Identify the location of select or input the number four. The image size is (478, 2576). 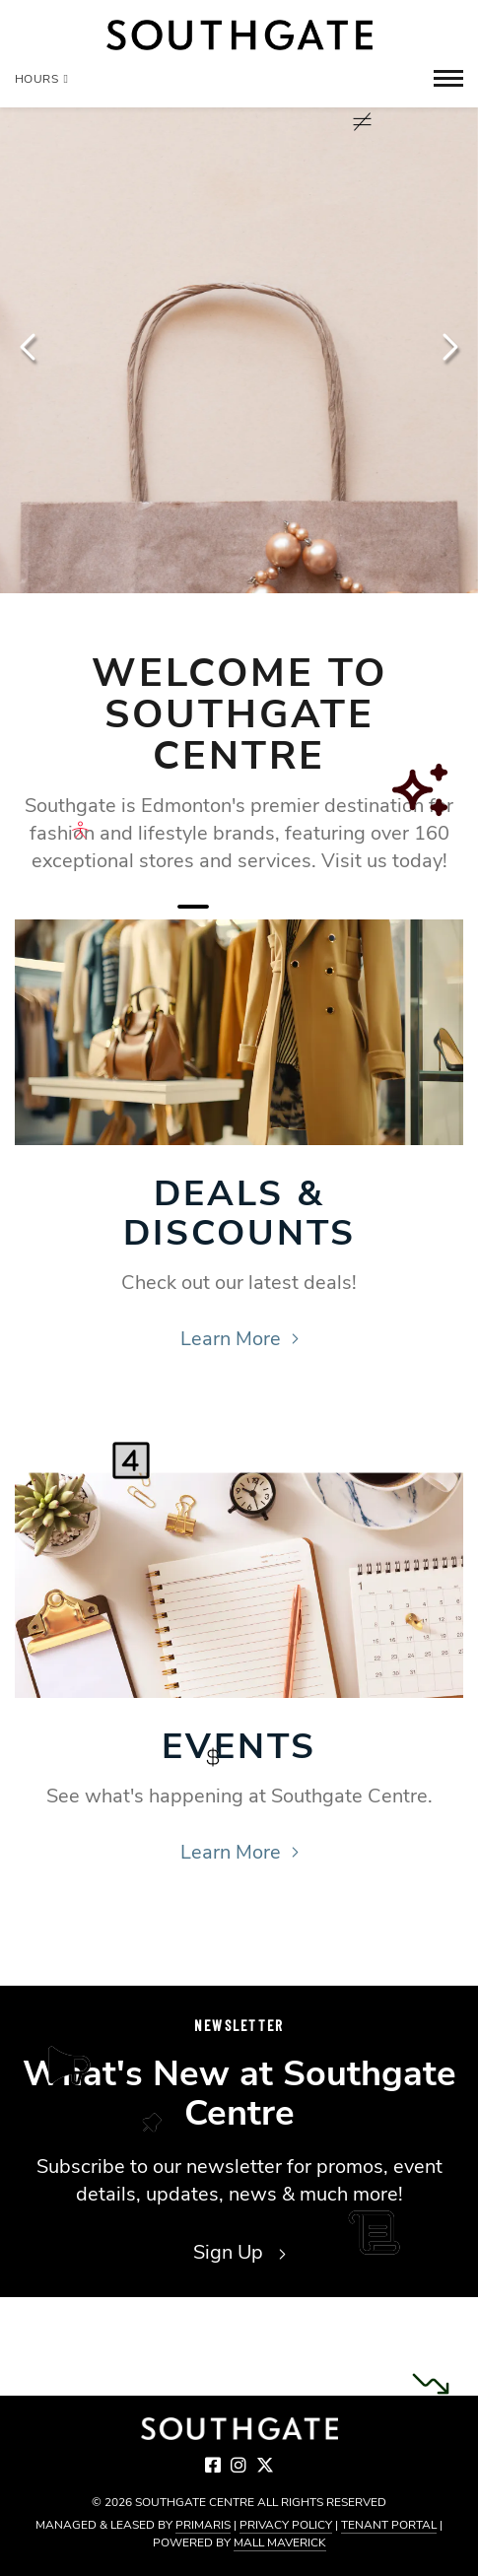
(131, 1460).